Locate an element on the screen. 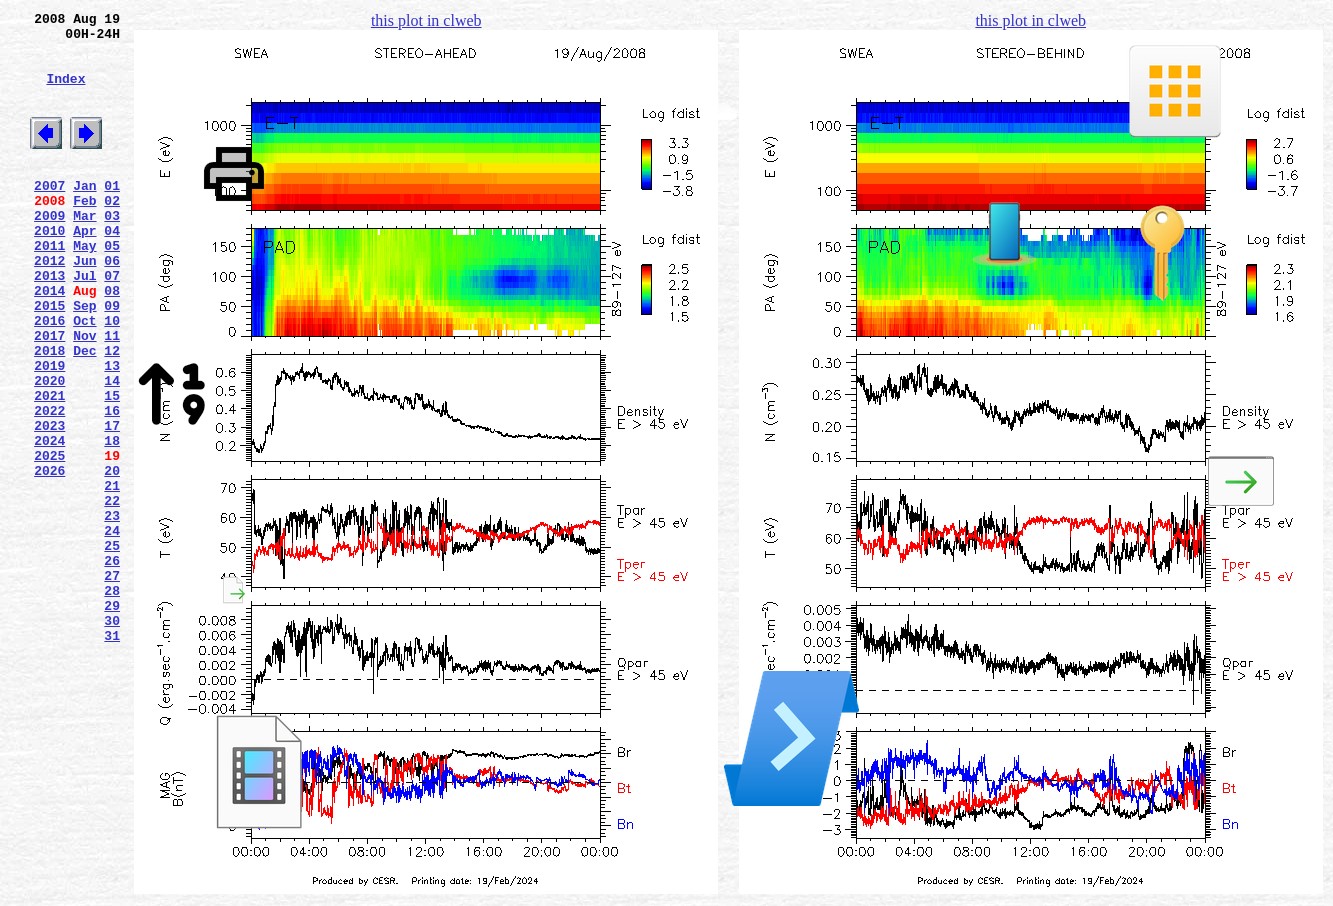 The image size is (1333, 906). indicates onedrive storage quota status is located at coordinates (723, 111).